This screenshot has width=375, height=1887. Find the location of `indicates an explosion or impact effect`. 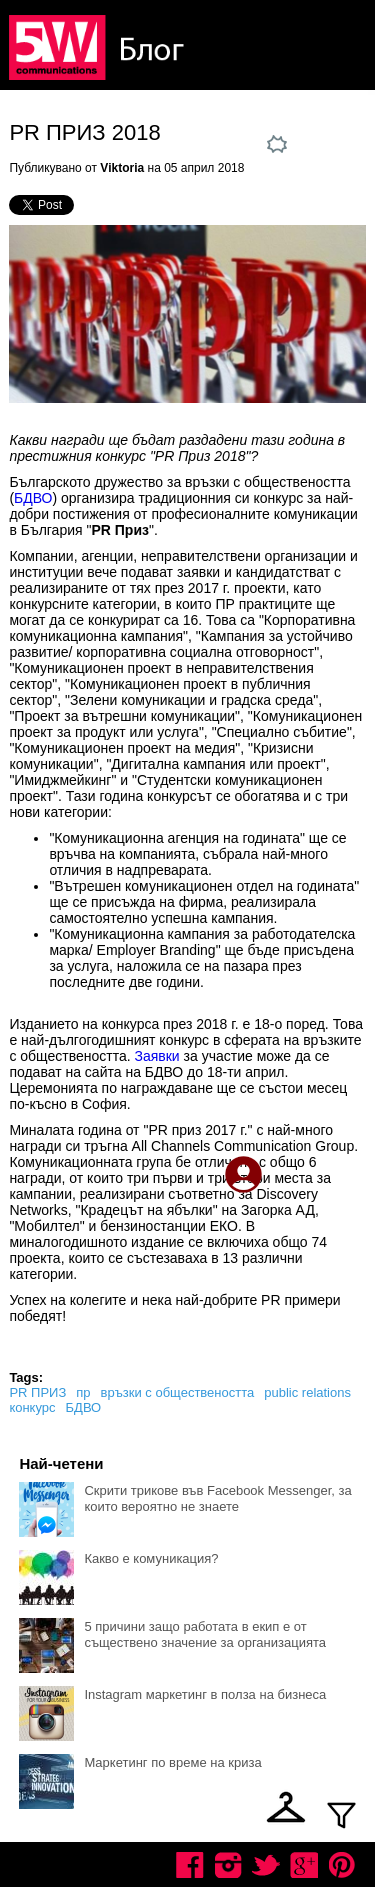

indicates an explosion or impact effect is located at coordinates (277, 144).